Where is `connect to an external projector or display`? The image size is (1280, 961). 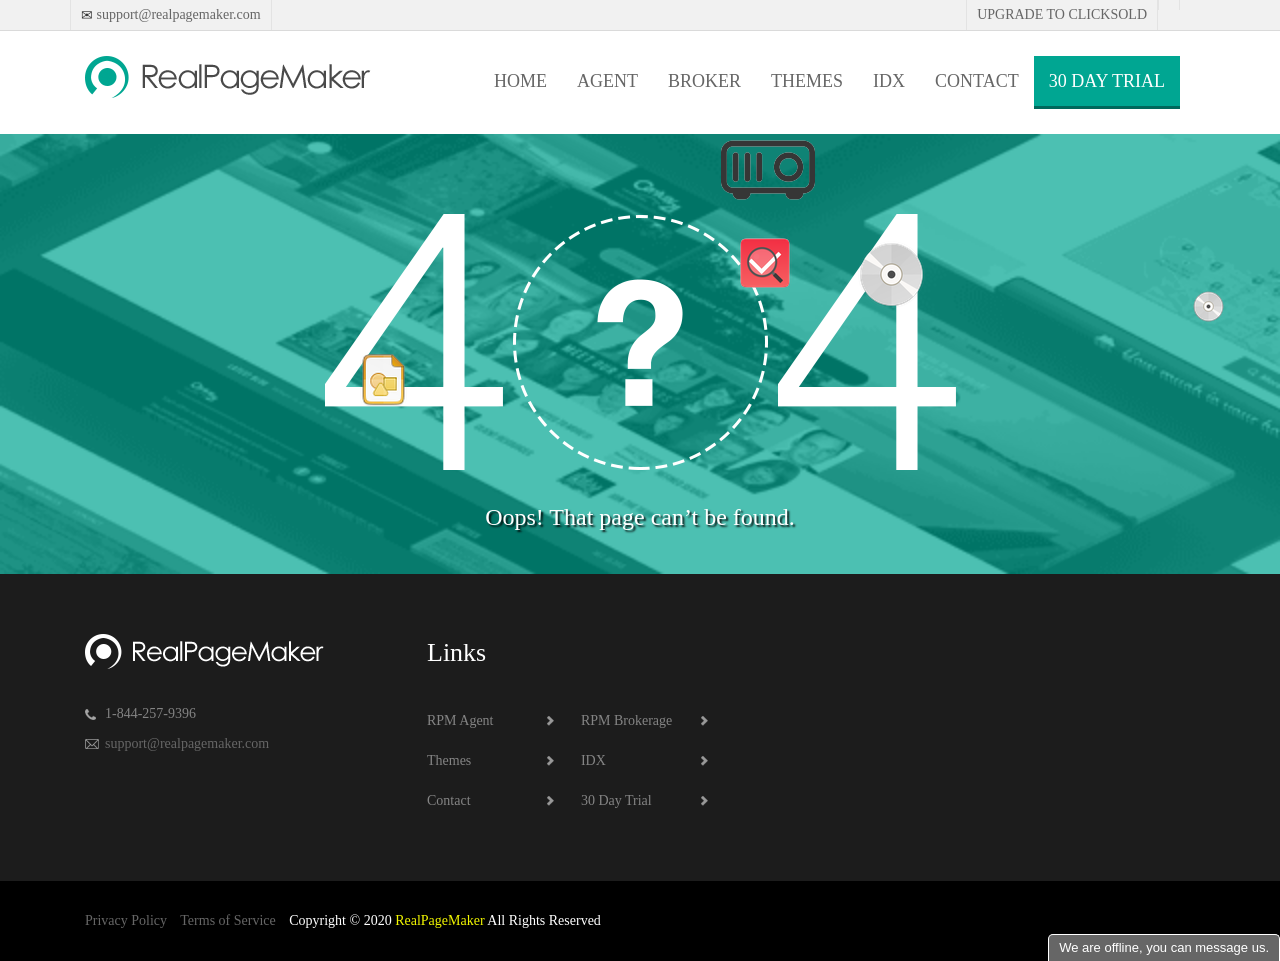 connect to an external projector or display is located at coordinates (768, 170).